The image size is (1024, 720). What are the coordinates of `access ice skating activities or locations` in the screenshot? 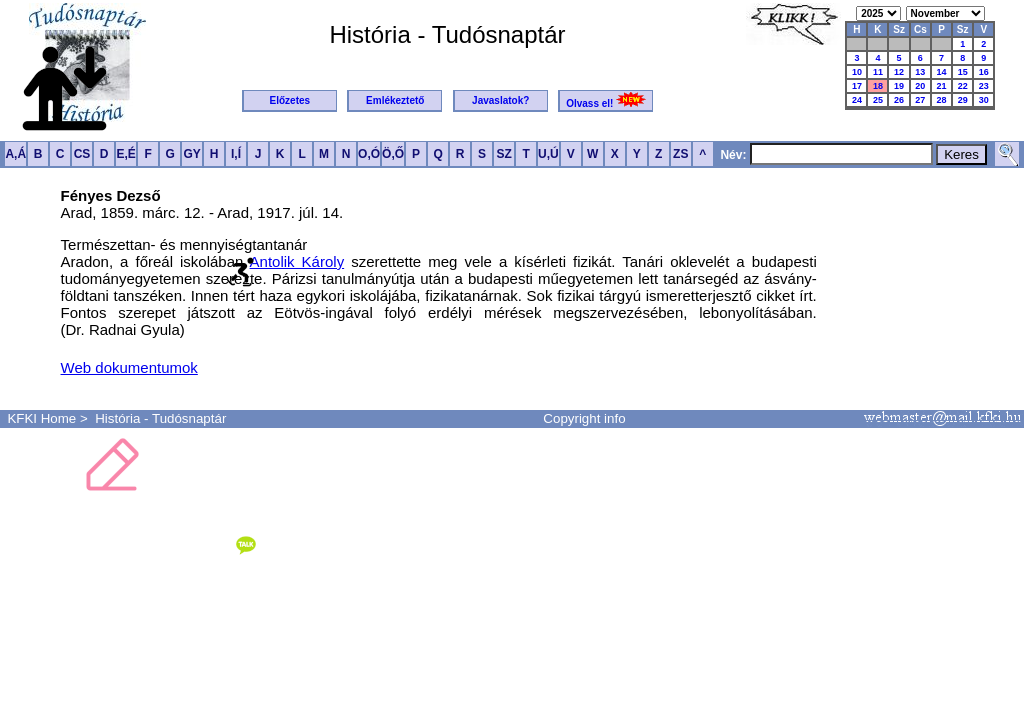 It's located at (241, 272).